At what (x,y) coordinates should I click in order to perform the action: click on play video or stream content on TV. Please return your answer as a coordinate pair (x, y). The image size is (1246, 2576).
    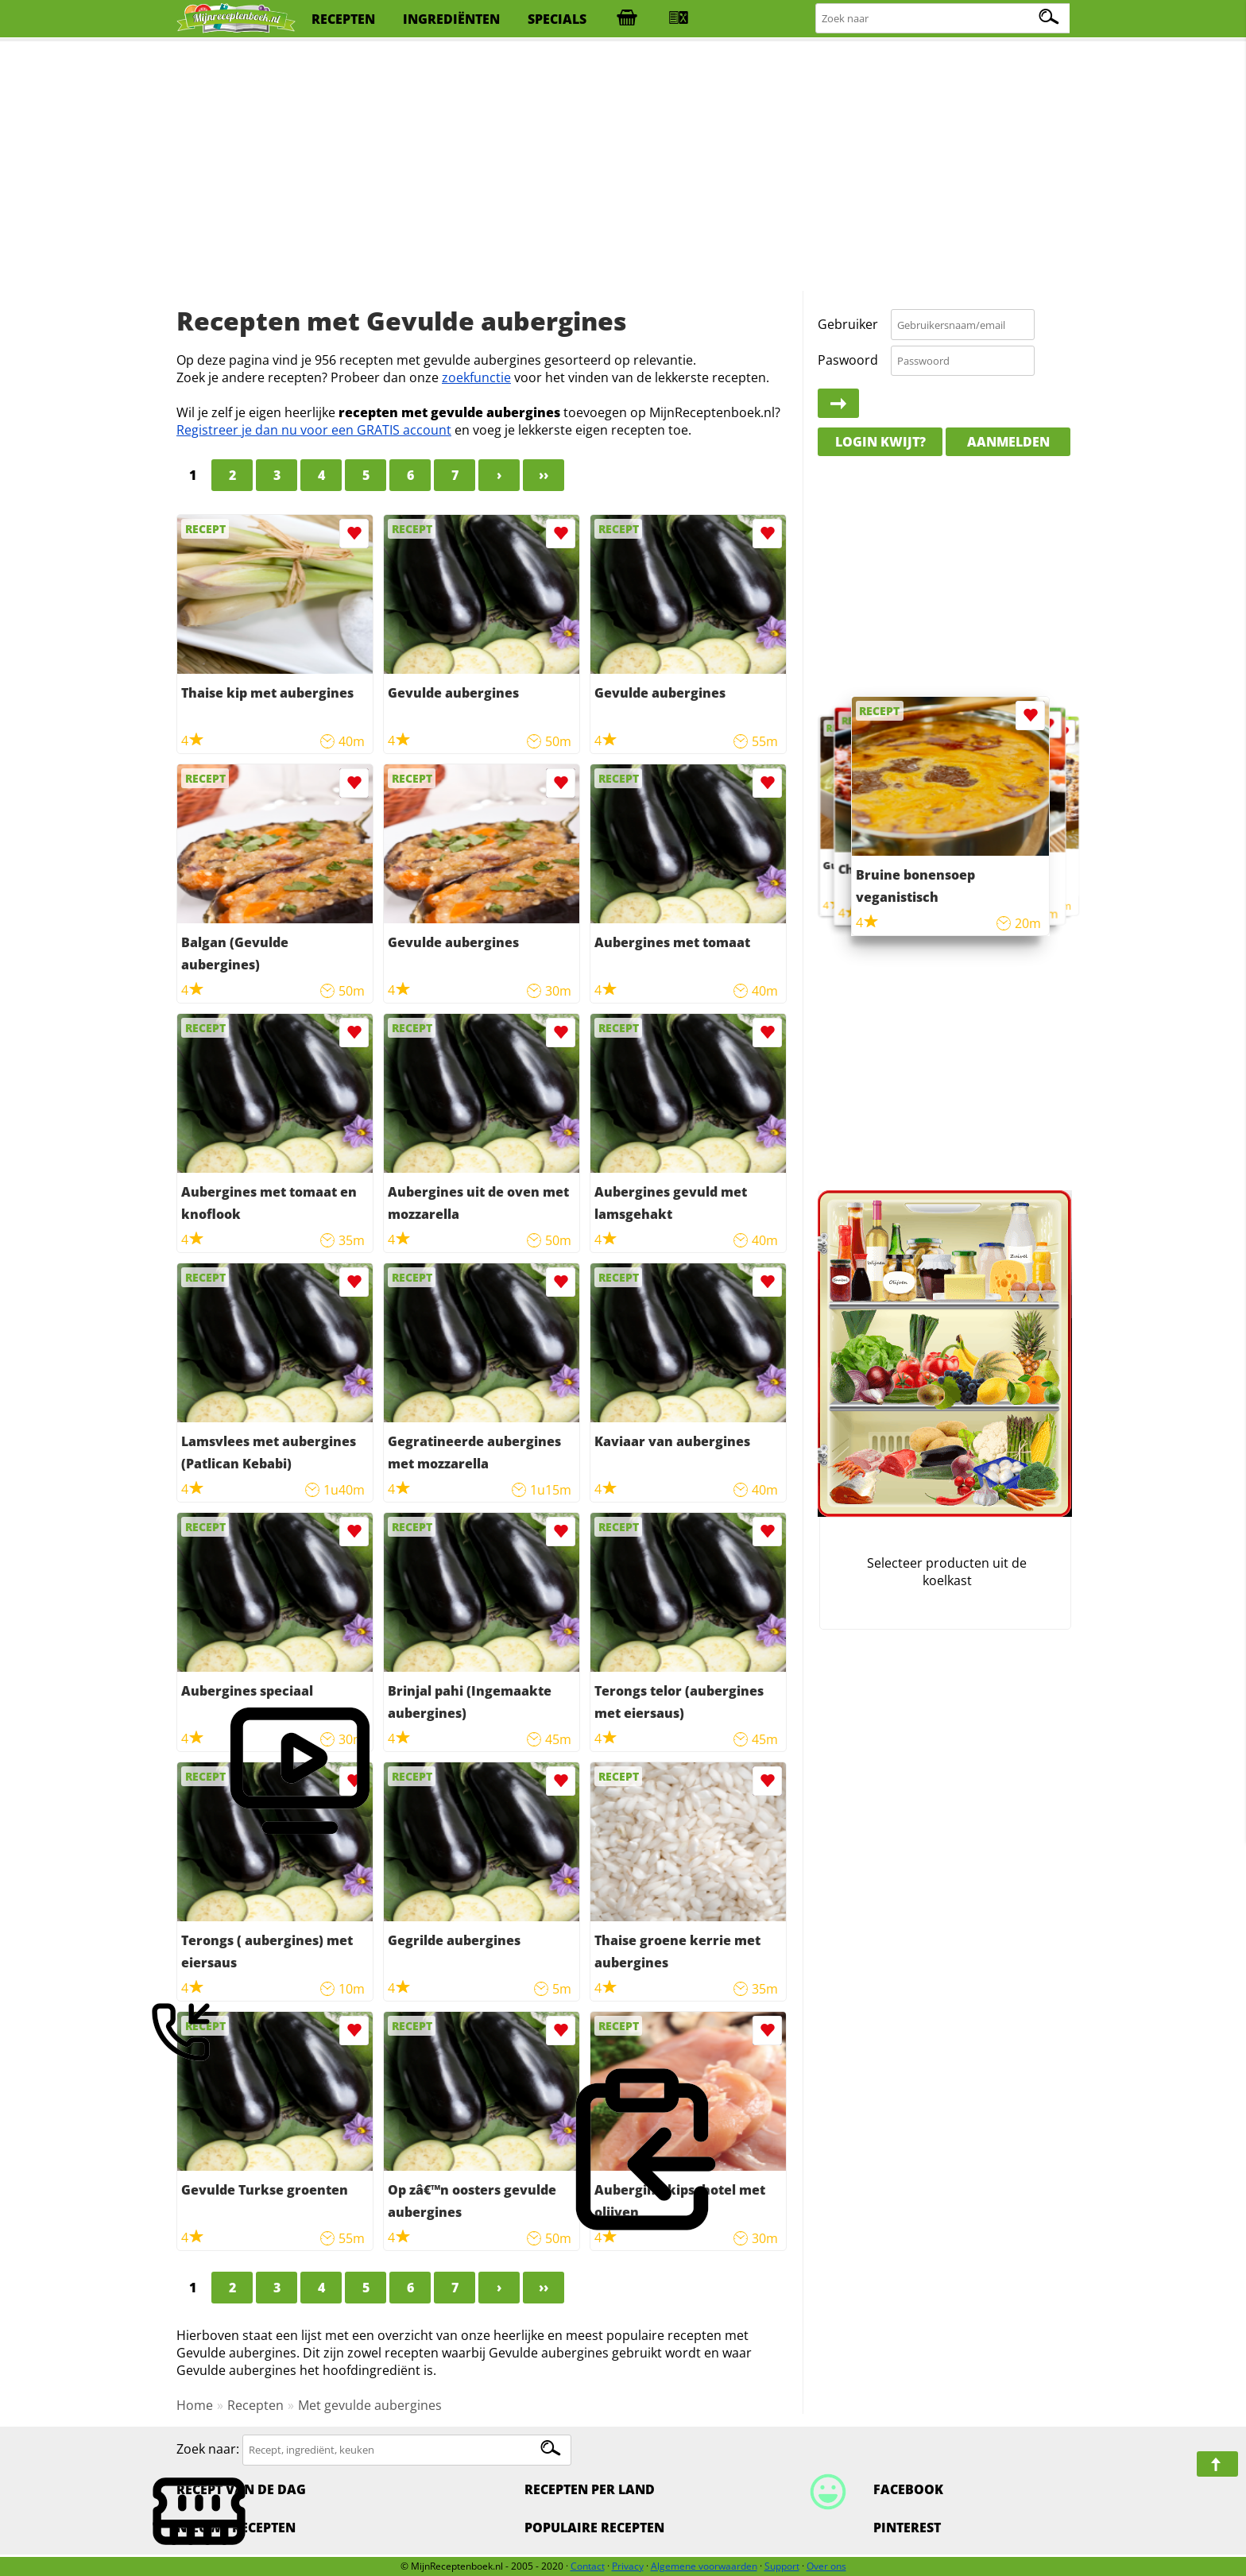
    Looking at the image, I should click on (300, 1770).